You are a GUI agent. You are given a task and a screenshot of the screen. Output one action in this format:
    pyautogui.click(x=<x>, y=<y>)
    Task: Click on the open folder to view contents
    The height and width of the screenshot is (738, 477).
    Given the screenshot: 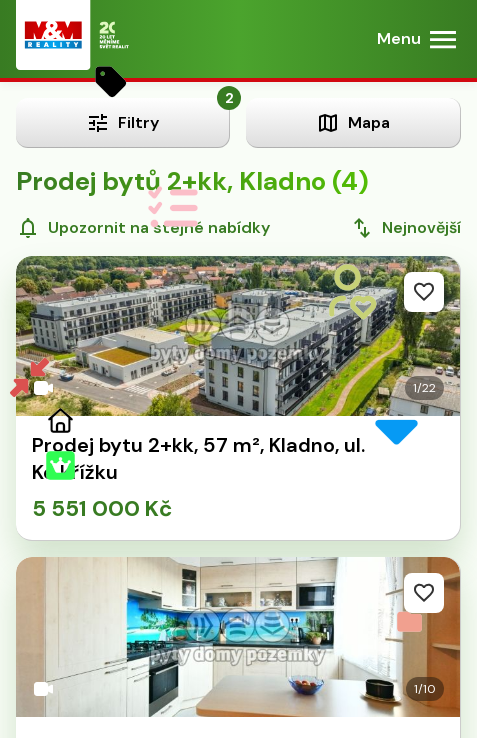 What is the action you would take?
    pyautogui.click(x=409, y=622)
    